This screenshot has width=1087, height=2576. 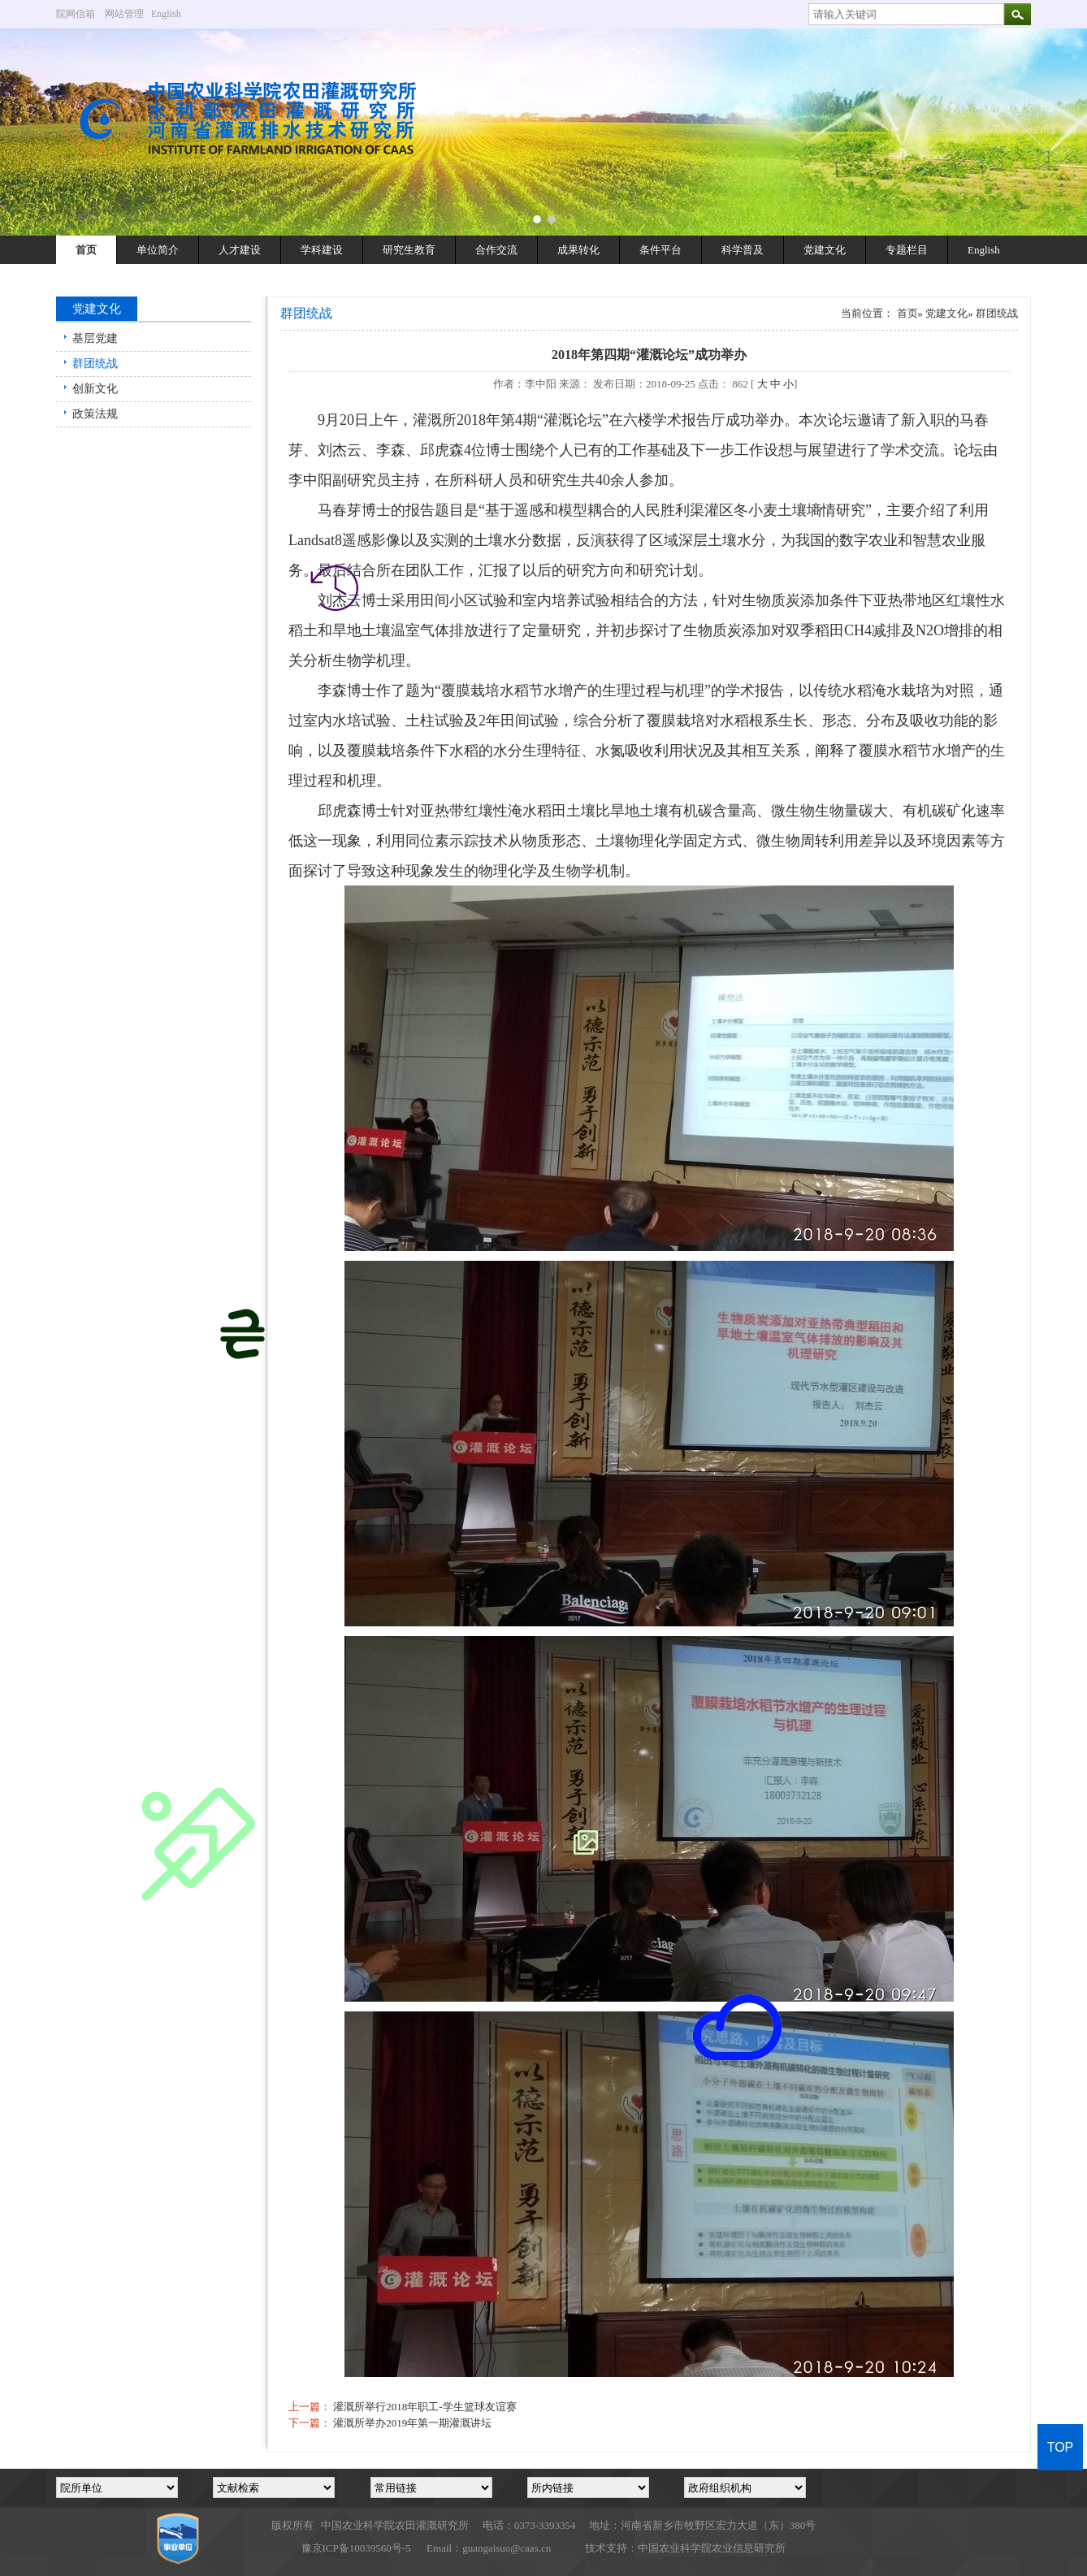 I want to click on view photo gallery, so click(x=586, y=1842).